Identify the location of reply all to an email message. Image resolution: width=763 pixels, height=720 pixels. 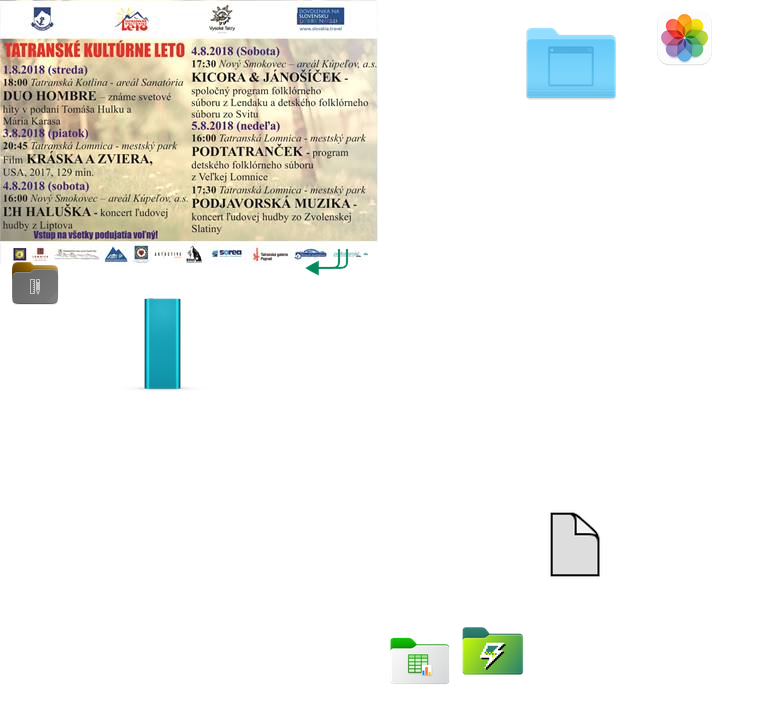
(326, 262).